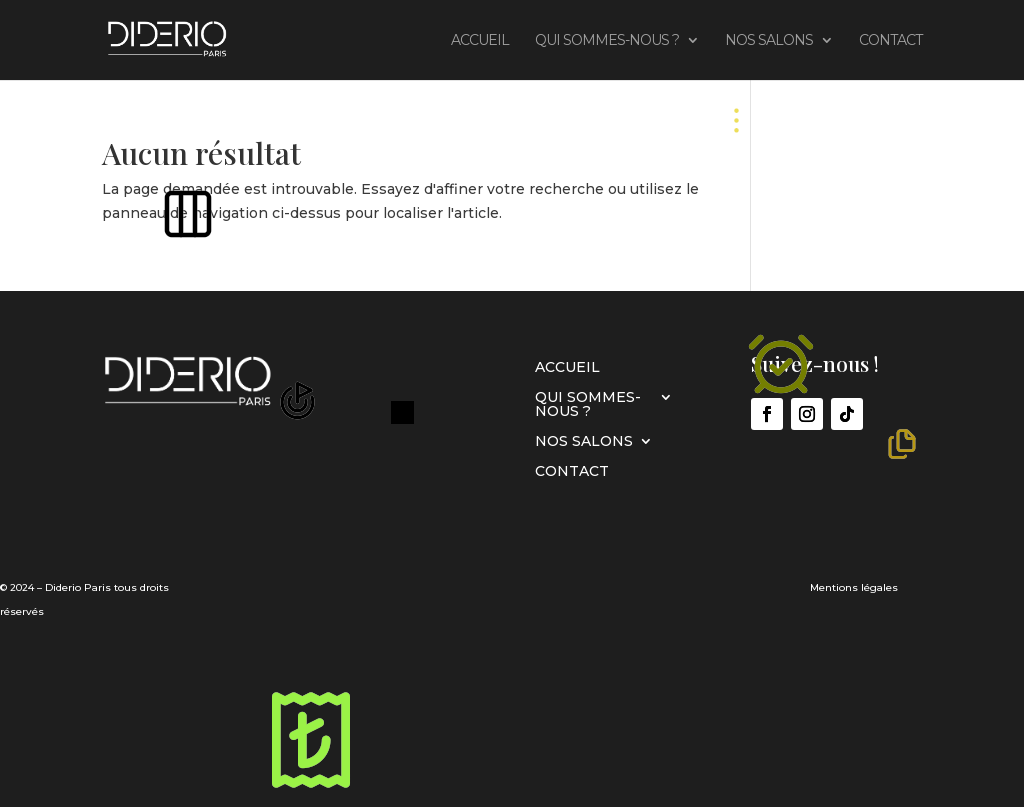 Image resolution: width=1024 pixels, height=810 pixels. What do you see at coordinates (311, 740) in the screenshot?
I see `view receipt or transaction in turkish lira` at bounding box center [311, 740].